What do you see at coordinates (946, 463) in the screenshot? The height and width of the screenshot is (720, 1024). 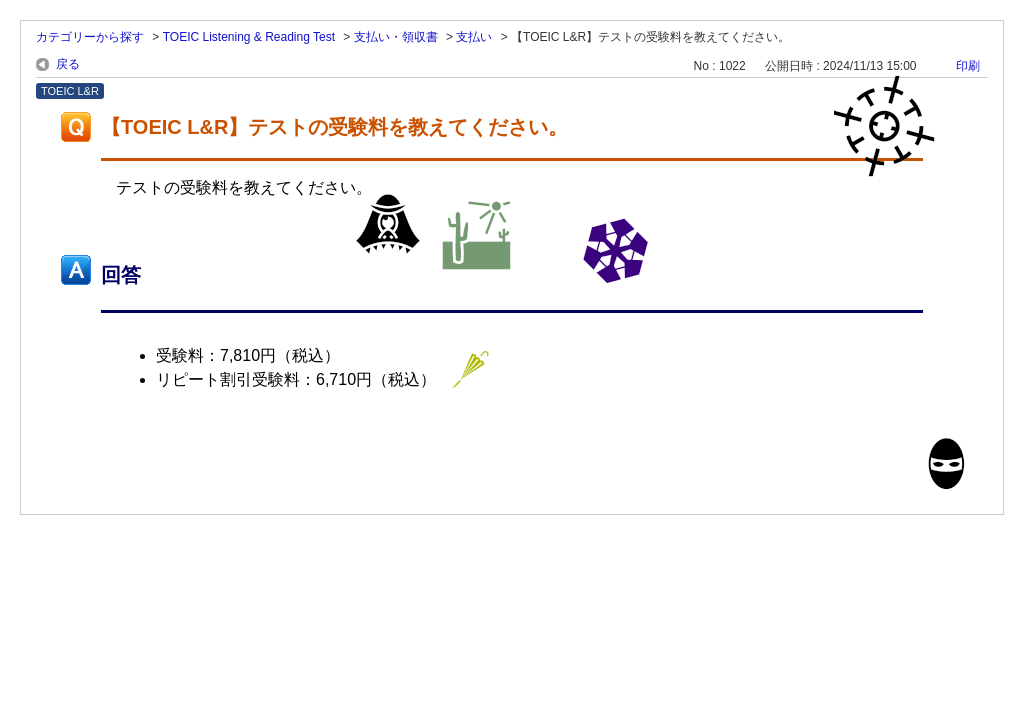 I see `toggle stealth or incognito mode` at bounding box center [946, 463].